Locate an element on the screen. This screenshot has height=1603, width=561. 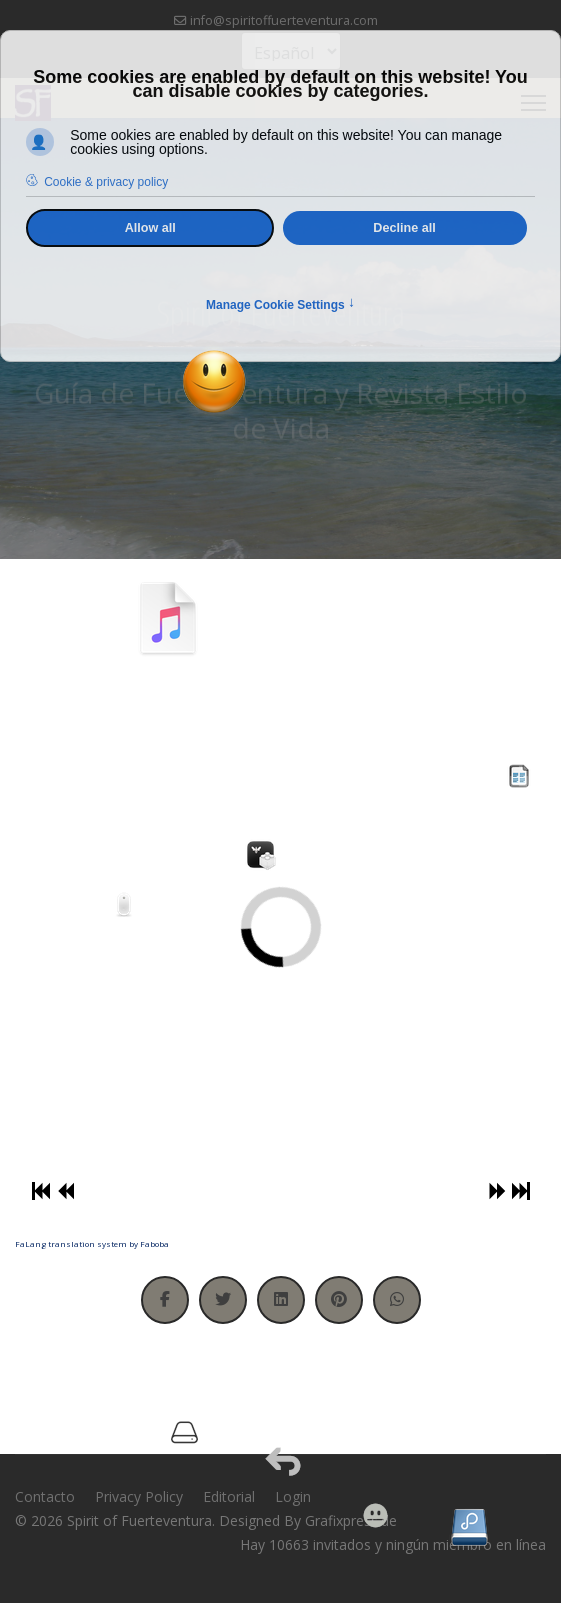
open kandji extension manager is located at coordinates (260, 854).